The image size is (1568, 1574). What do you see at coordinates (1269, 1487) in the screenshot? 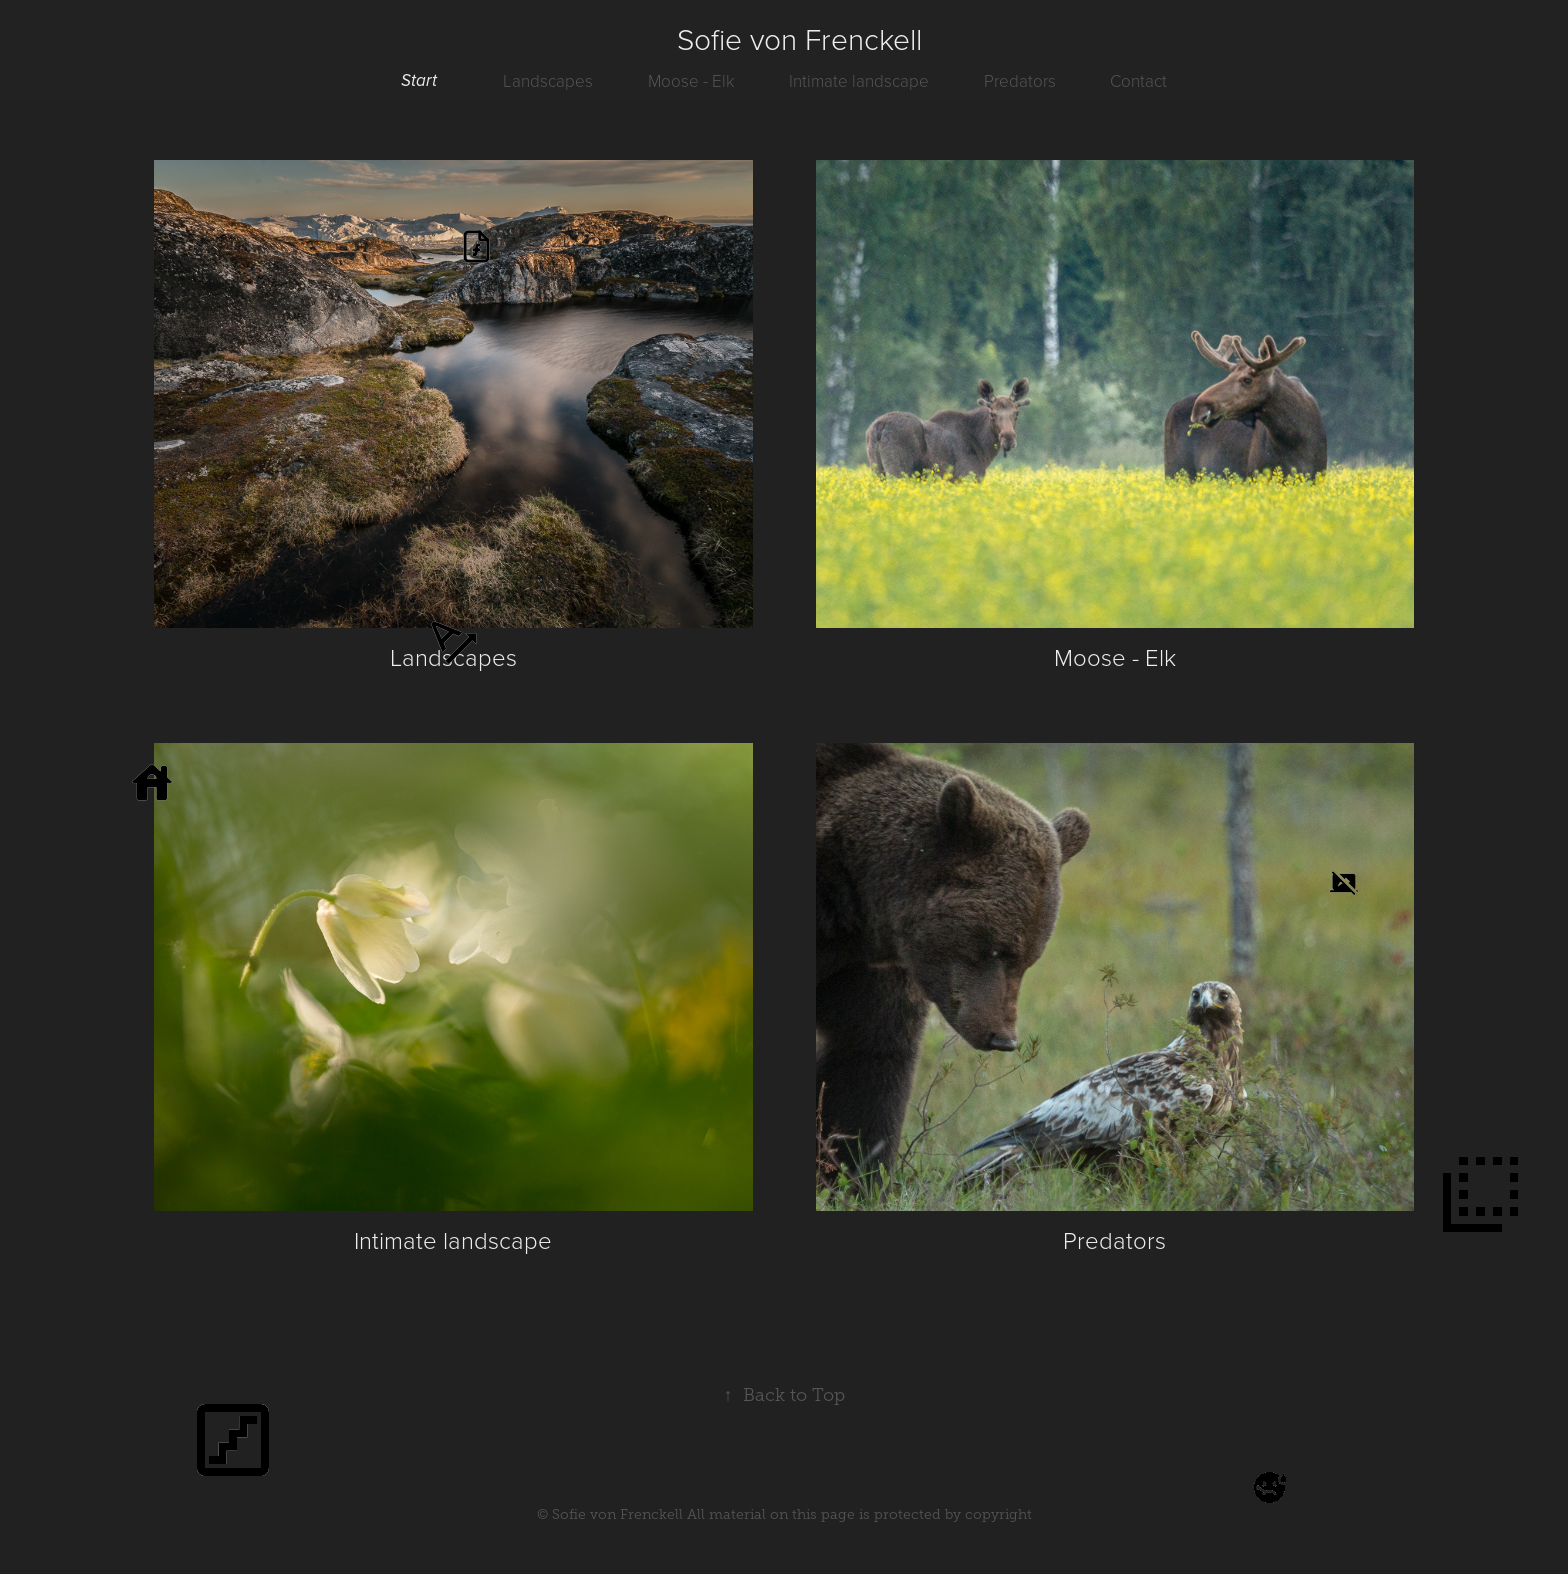
I see `report feeling unwell or sick` at bounding box center [1269, 1487].